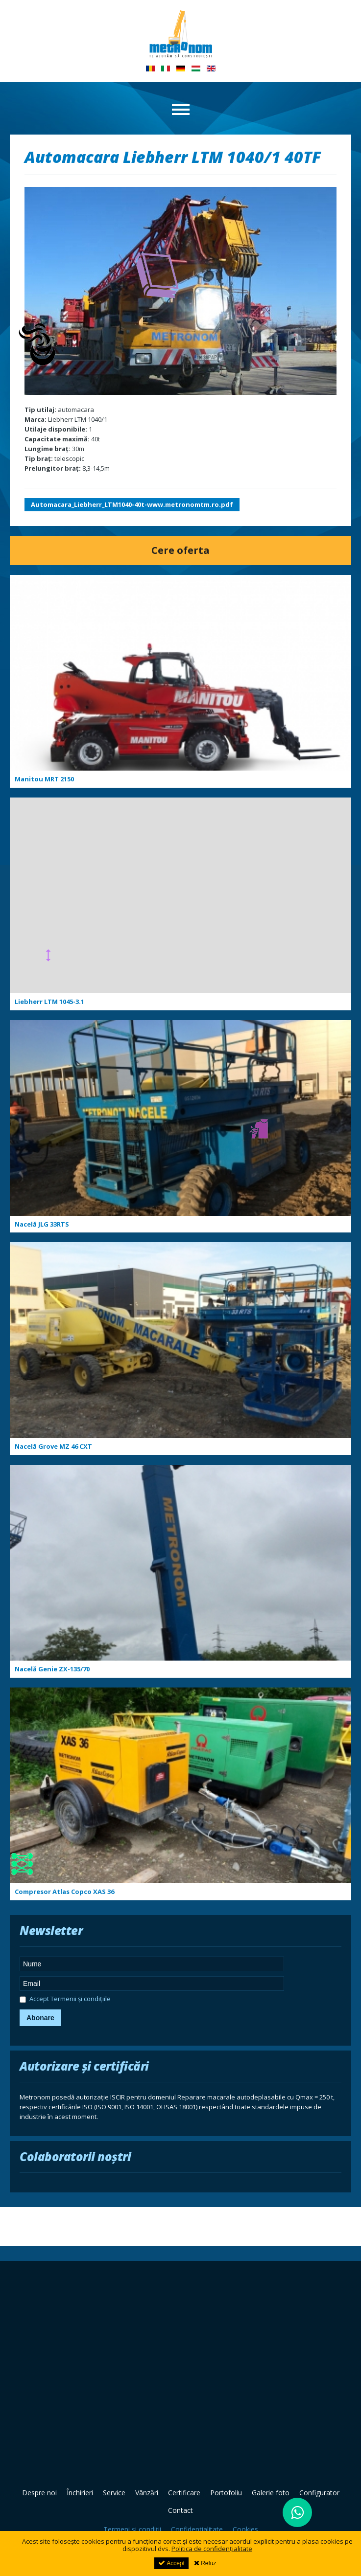  What do you see at coordinates (258, 1129) in the screenshot?
I see `report an injury or health issue` at bounding box center [258, 1129].